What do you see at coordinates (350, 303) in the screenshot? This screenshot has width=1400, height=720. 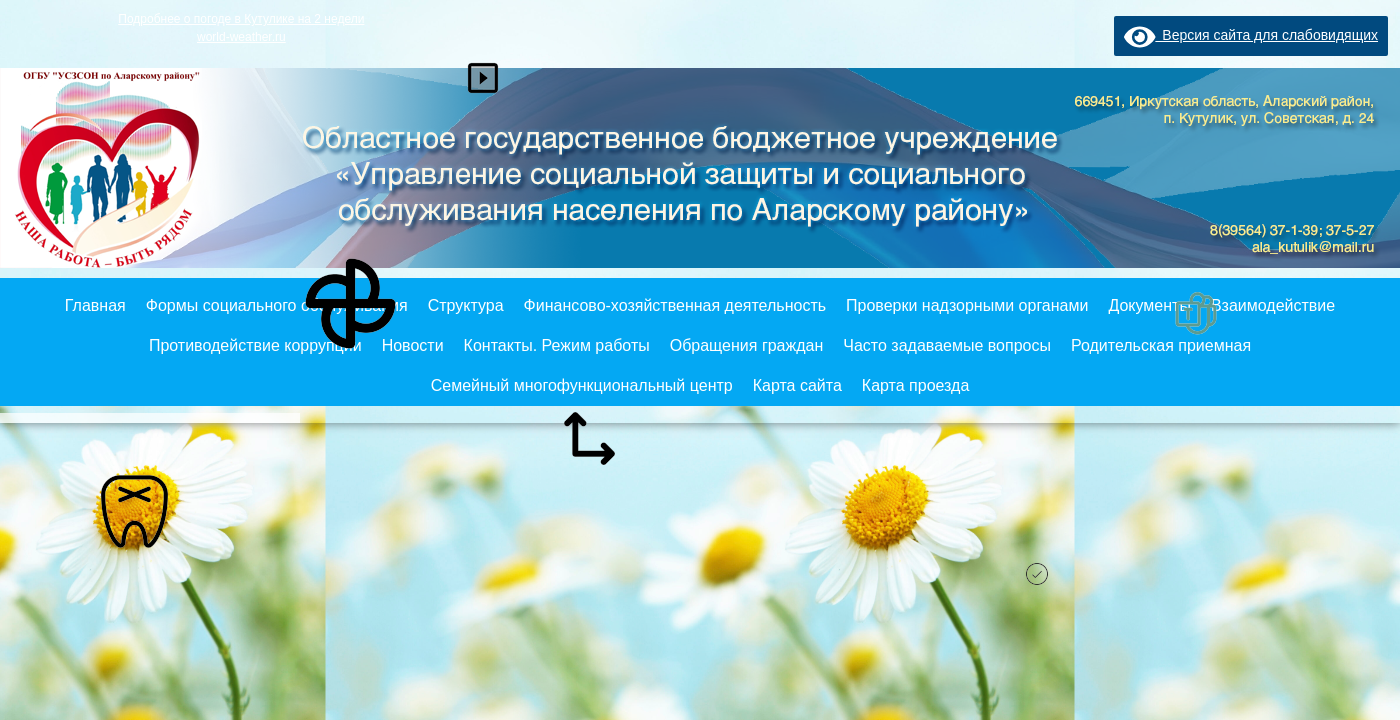 I see `open google photos app` at bounding box center [350, 303].